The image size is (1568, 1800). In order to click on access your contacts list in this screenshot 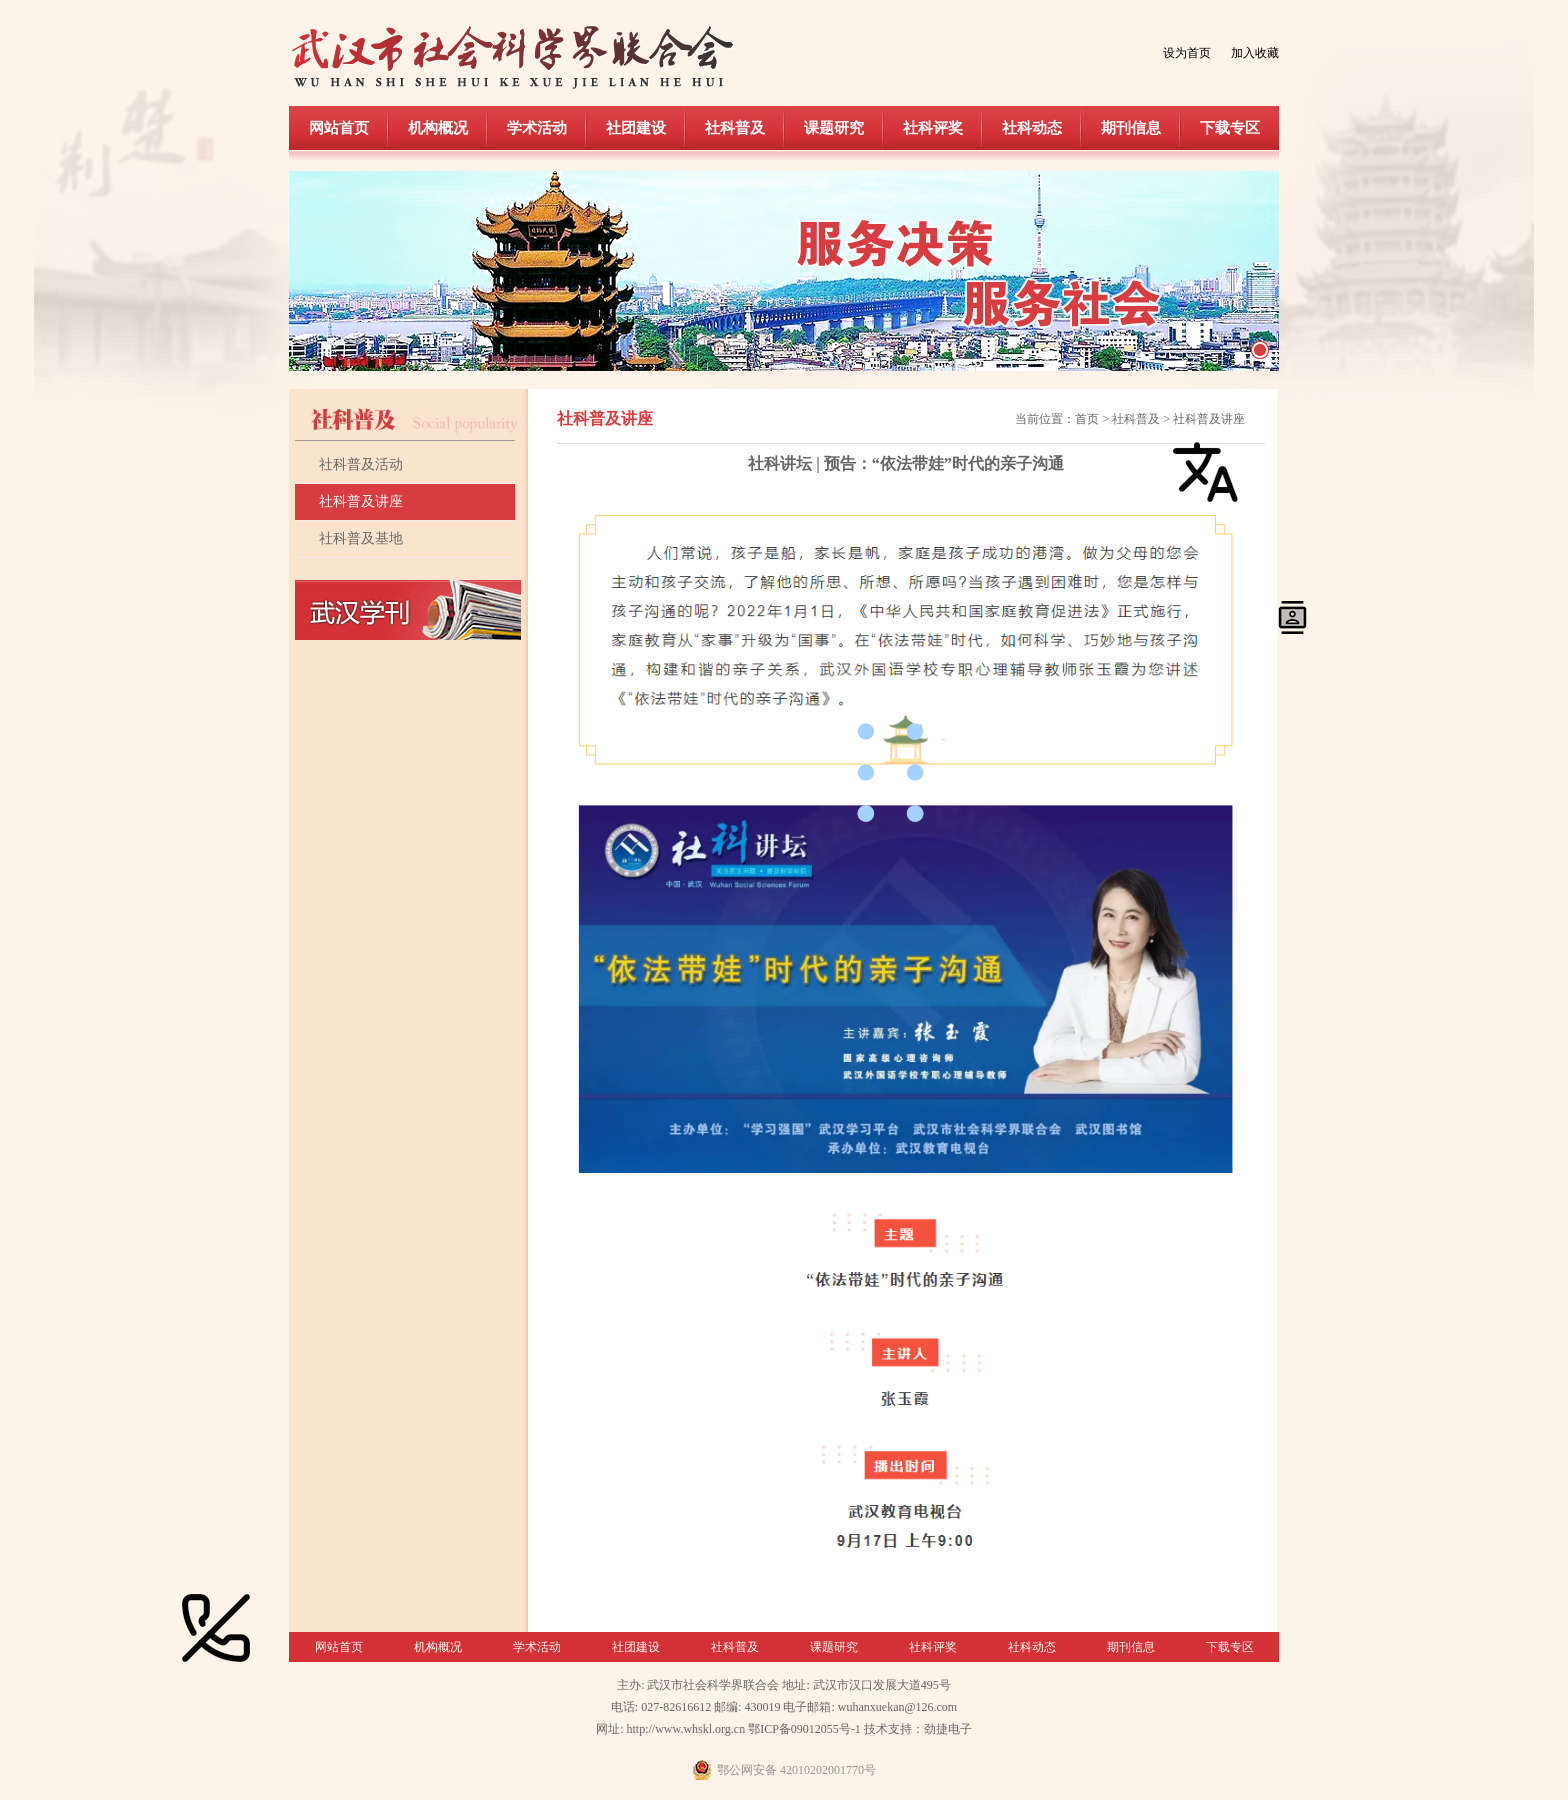, I will do `click(1292, 617)`.